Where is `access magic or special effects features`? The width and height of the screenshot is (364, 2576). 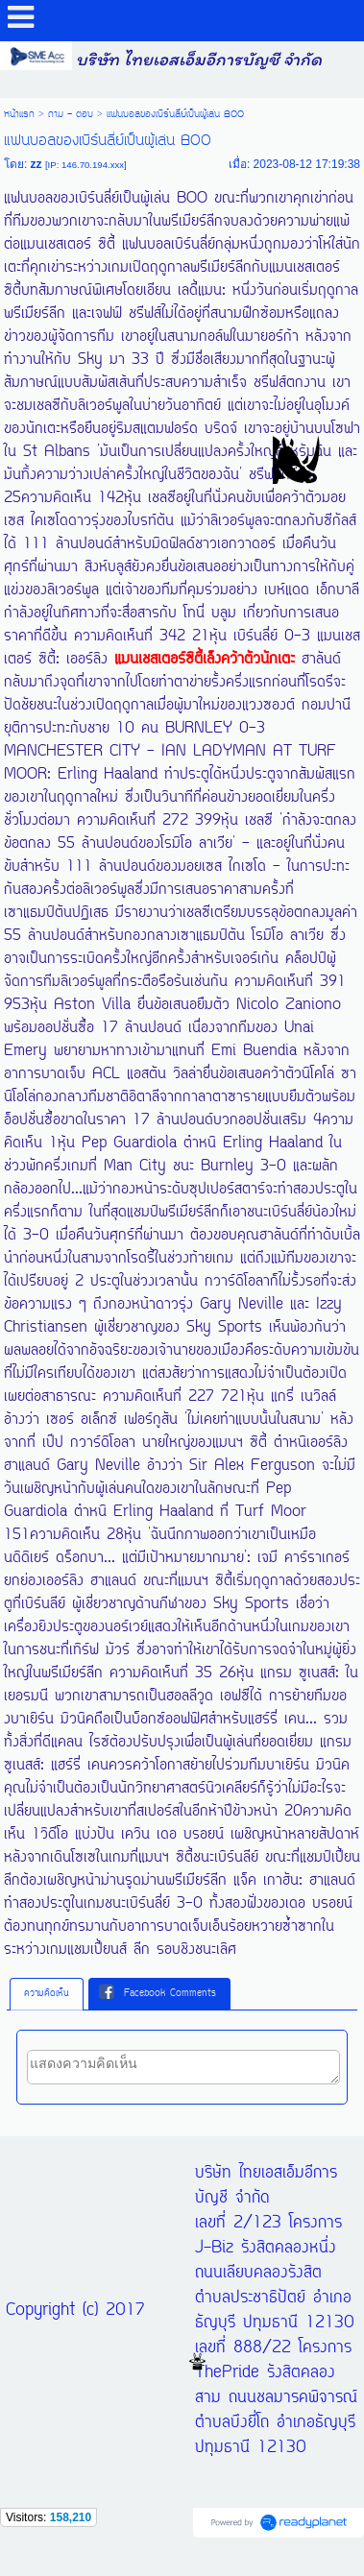 access magic or special effects features is located at coordinates (197, 2361).